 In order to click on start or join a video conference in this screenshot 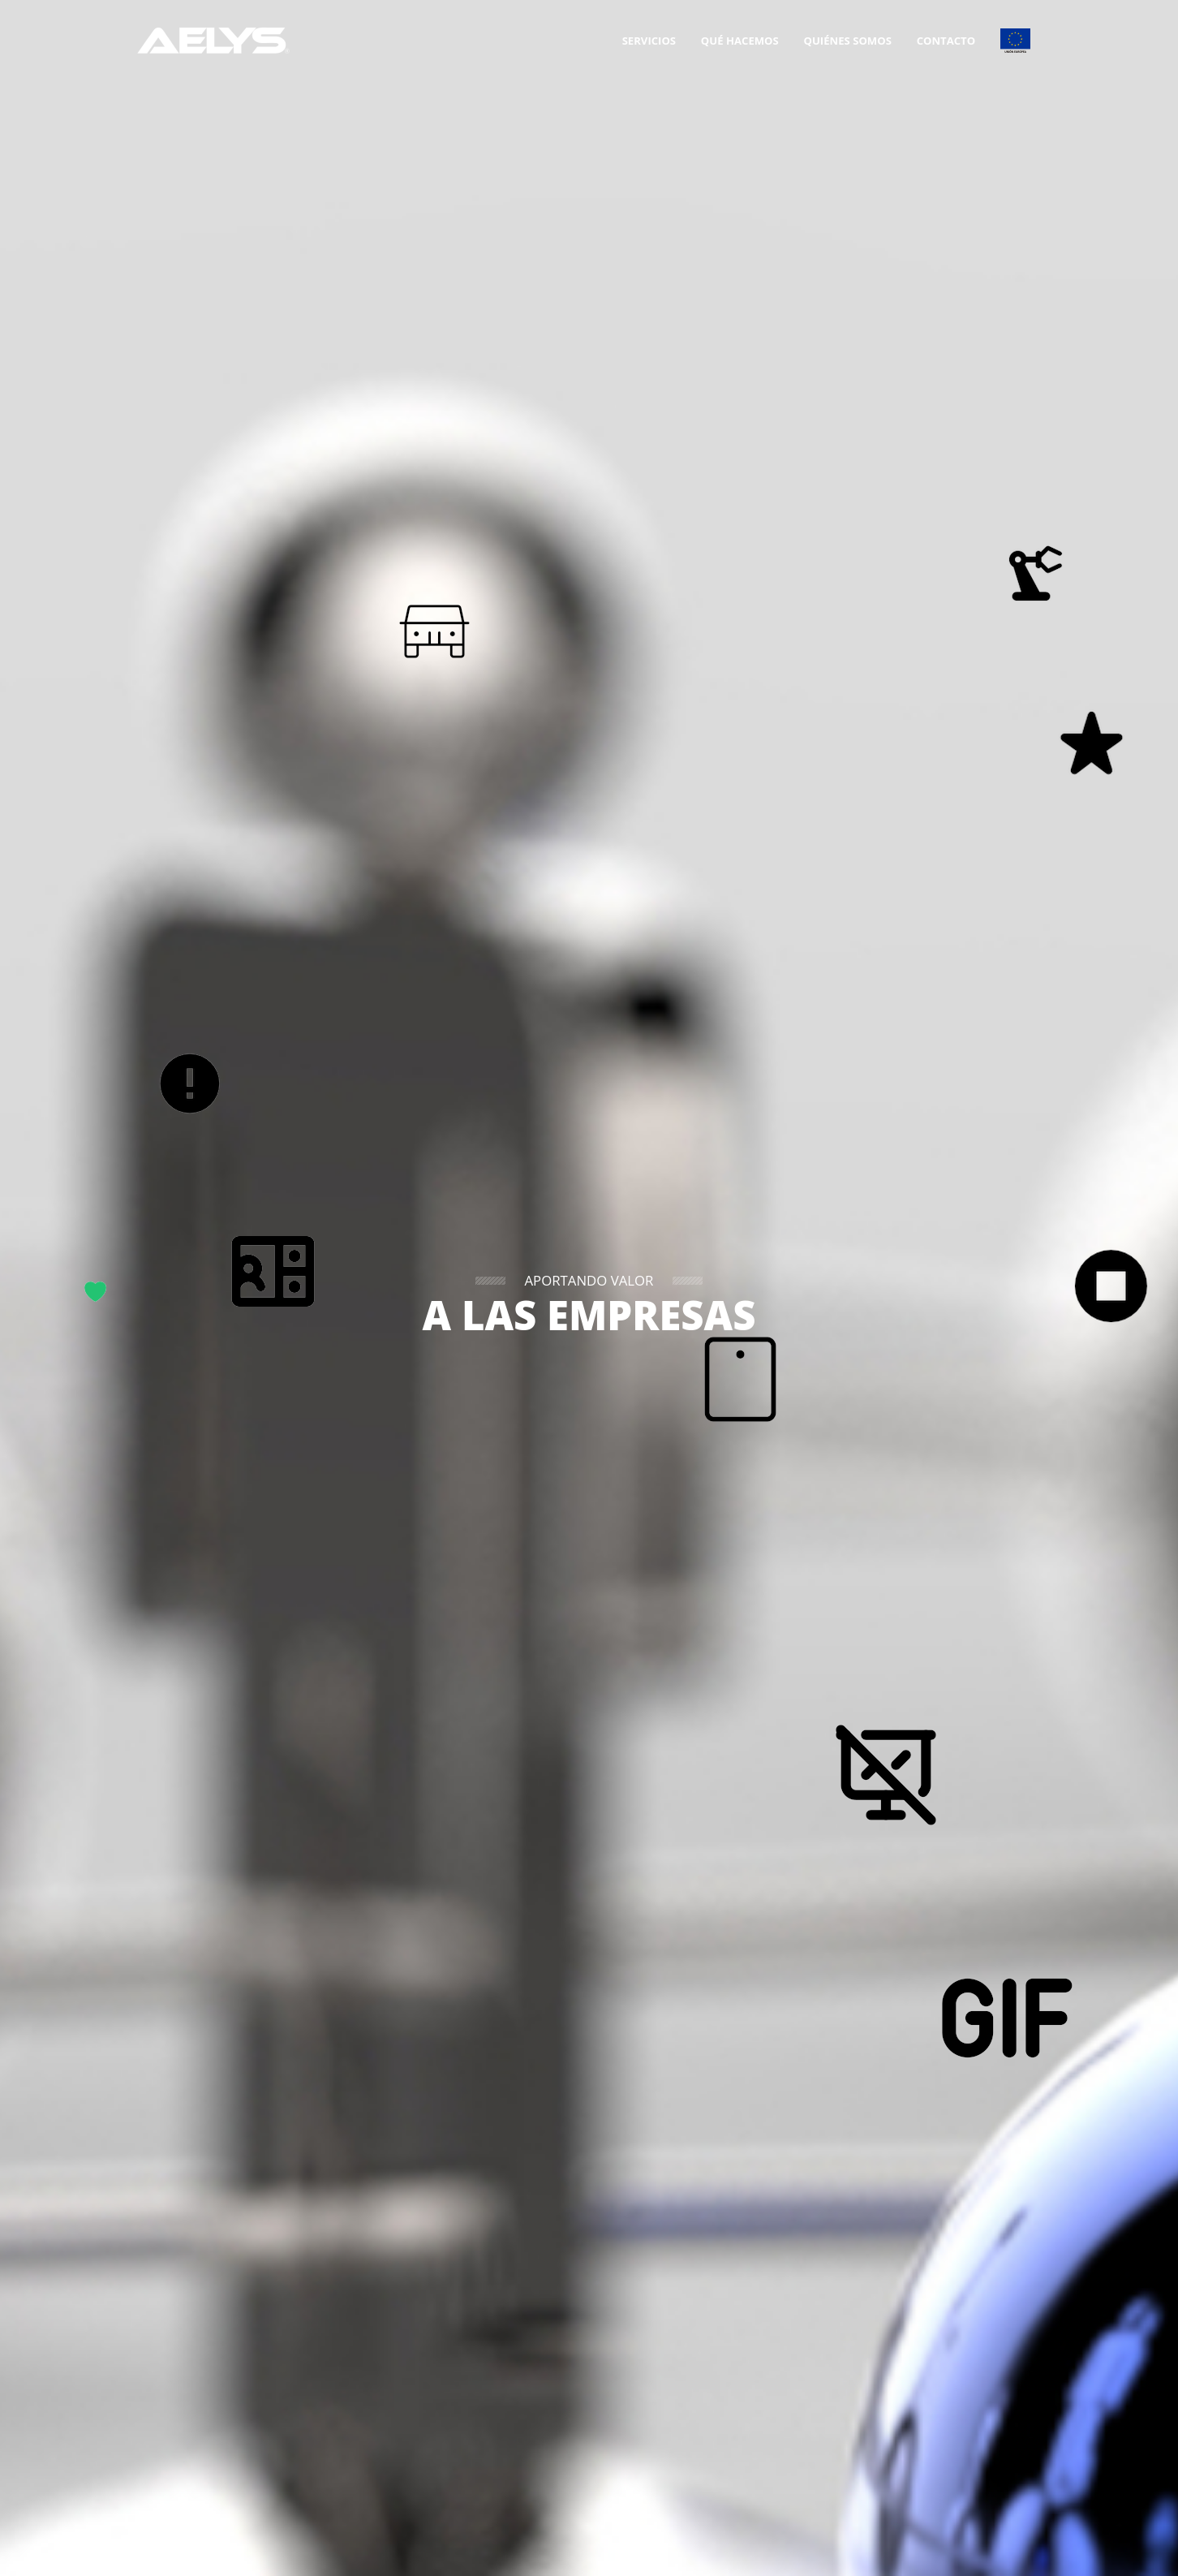, I will do `click(273, 1271)`.